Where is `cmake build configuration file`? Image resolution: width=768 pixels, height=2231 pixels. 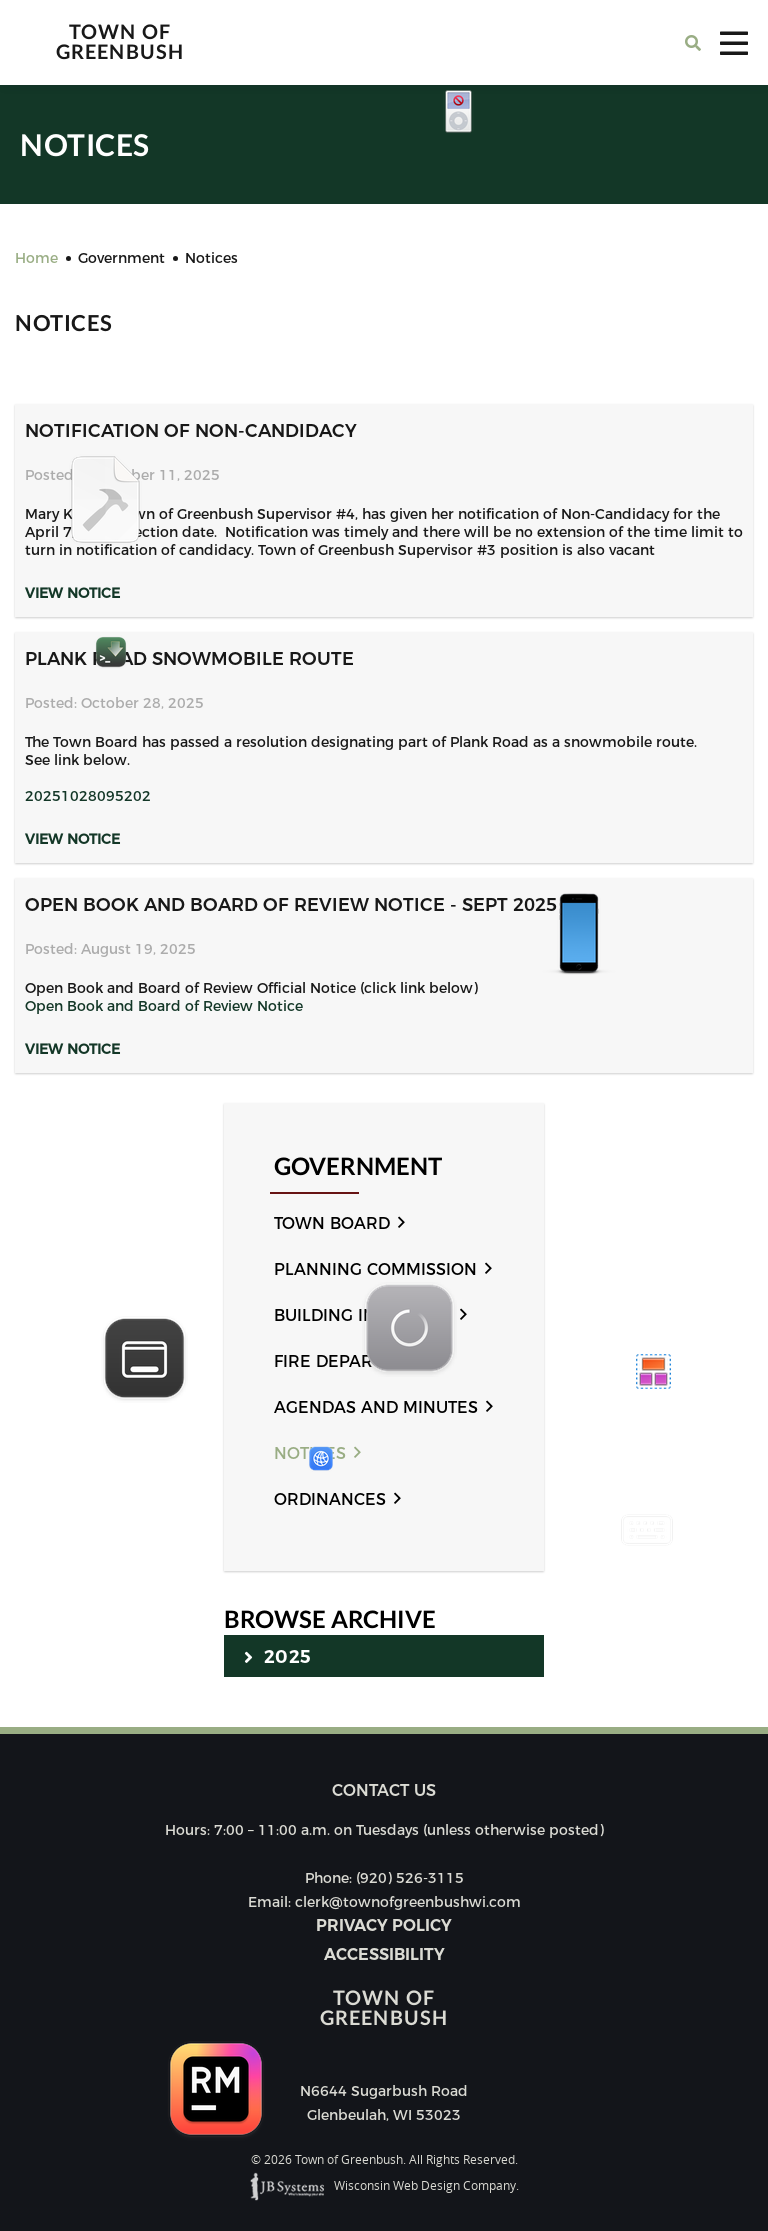 cmake build configuration file is located at coordinates (105, 499).